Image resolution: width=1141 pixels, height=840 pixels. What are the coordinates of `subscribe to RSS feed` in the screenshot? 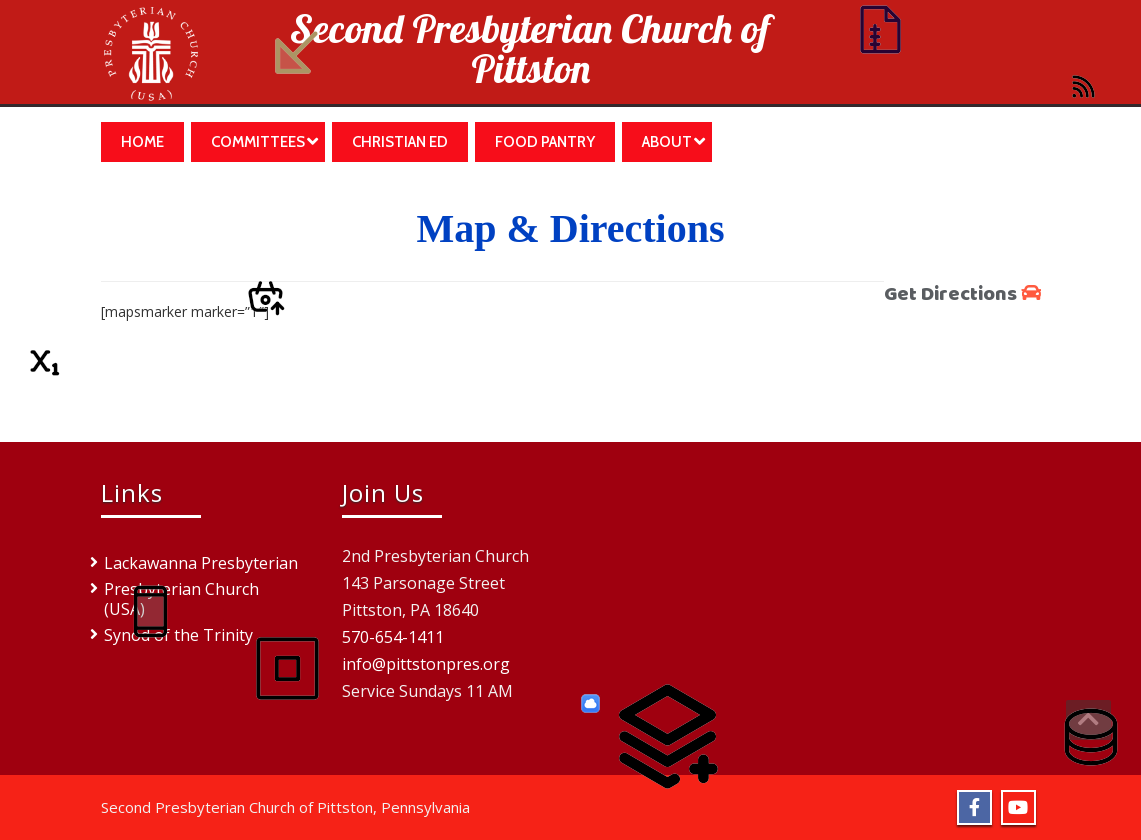 It's located at (1082, 87).